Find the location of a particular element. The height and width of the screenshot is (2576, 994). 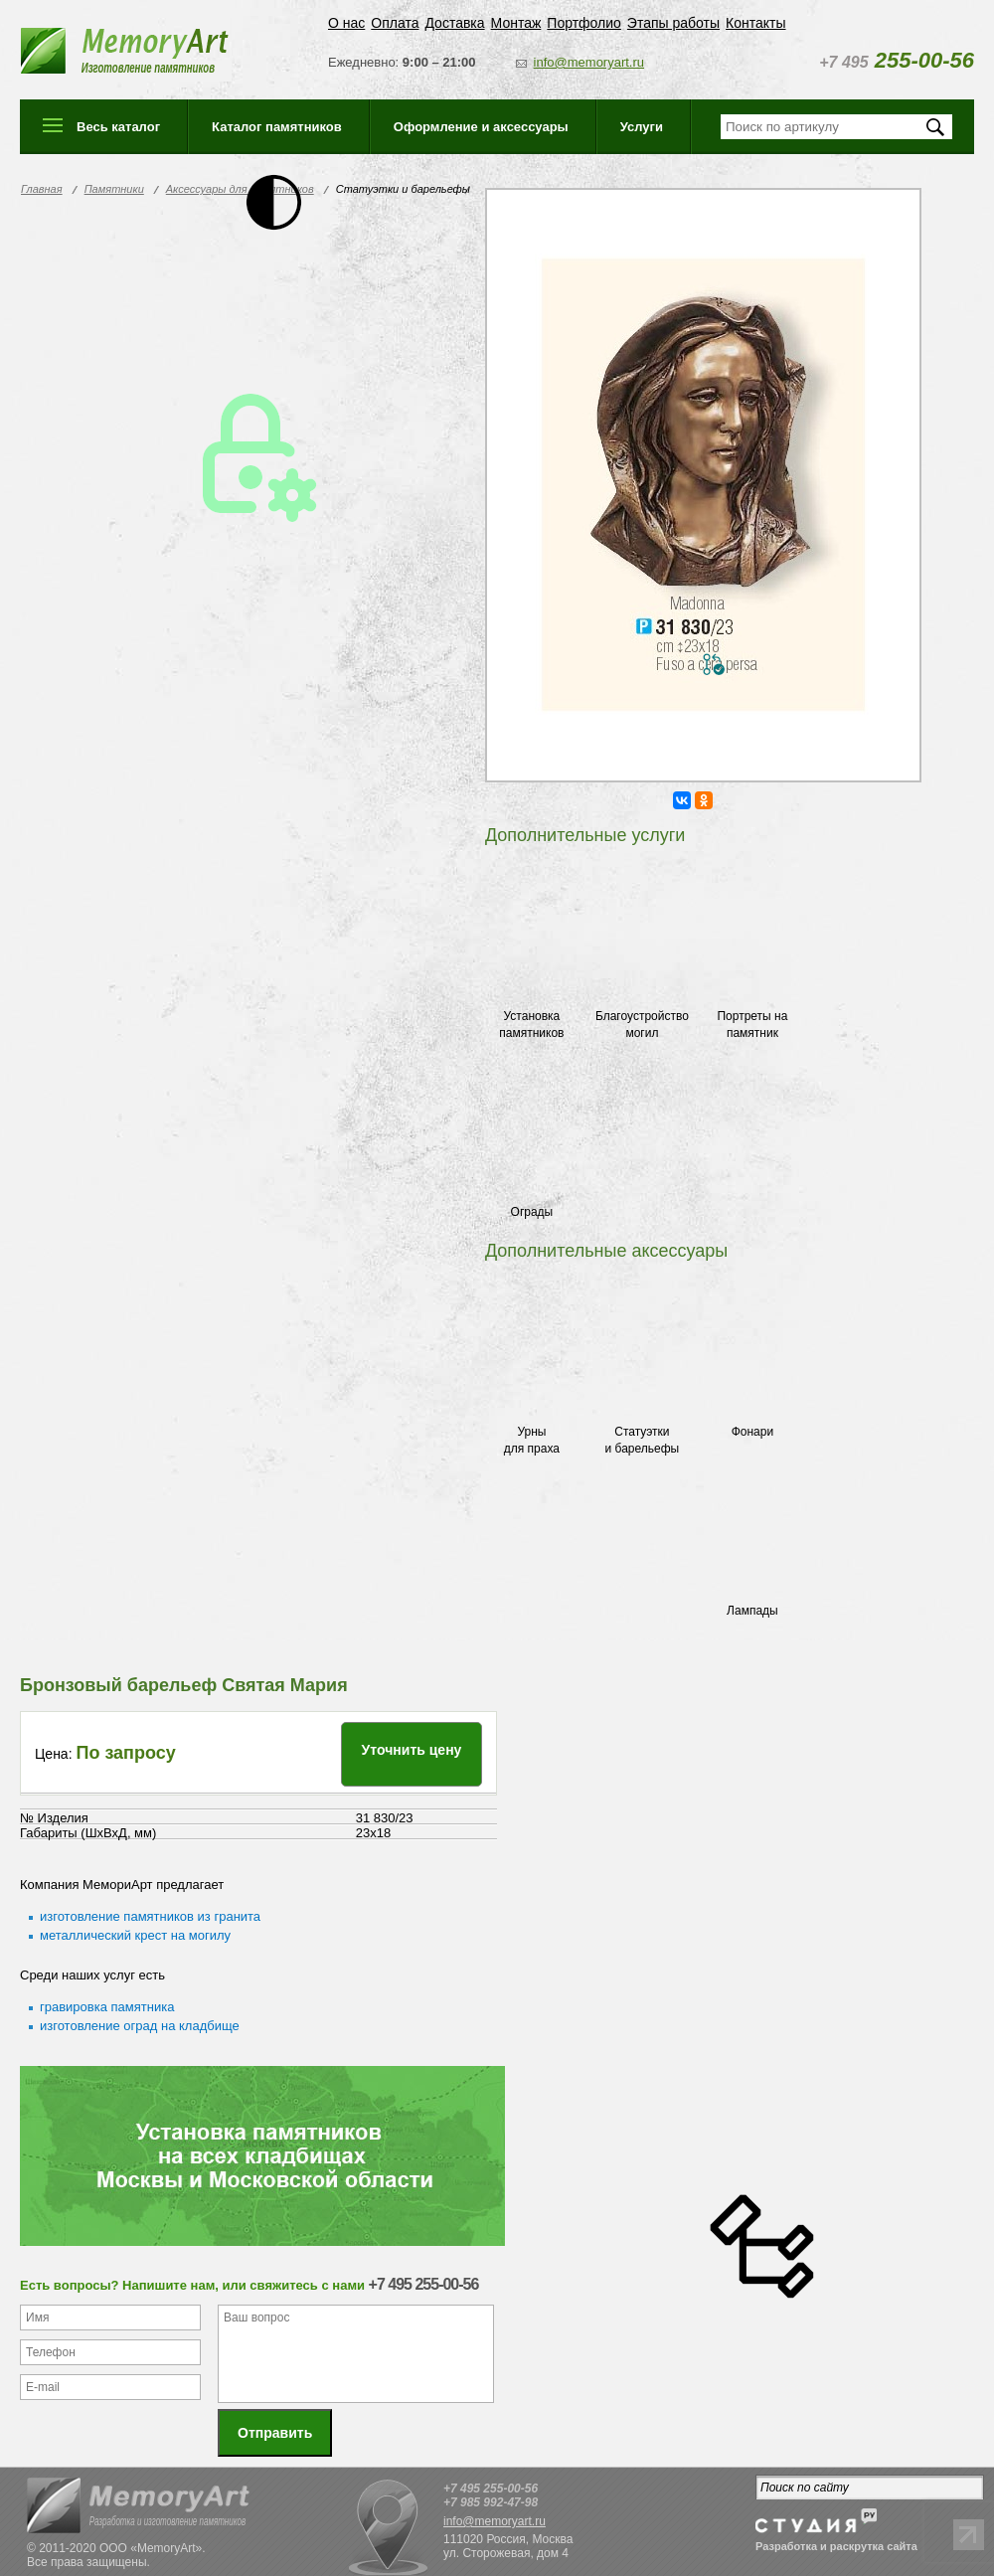

indicates a merged or completed pull request is located at coordinates (713, 663).